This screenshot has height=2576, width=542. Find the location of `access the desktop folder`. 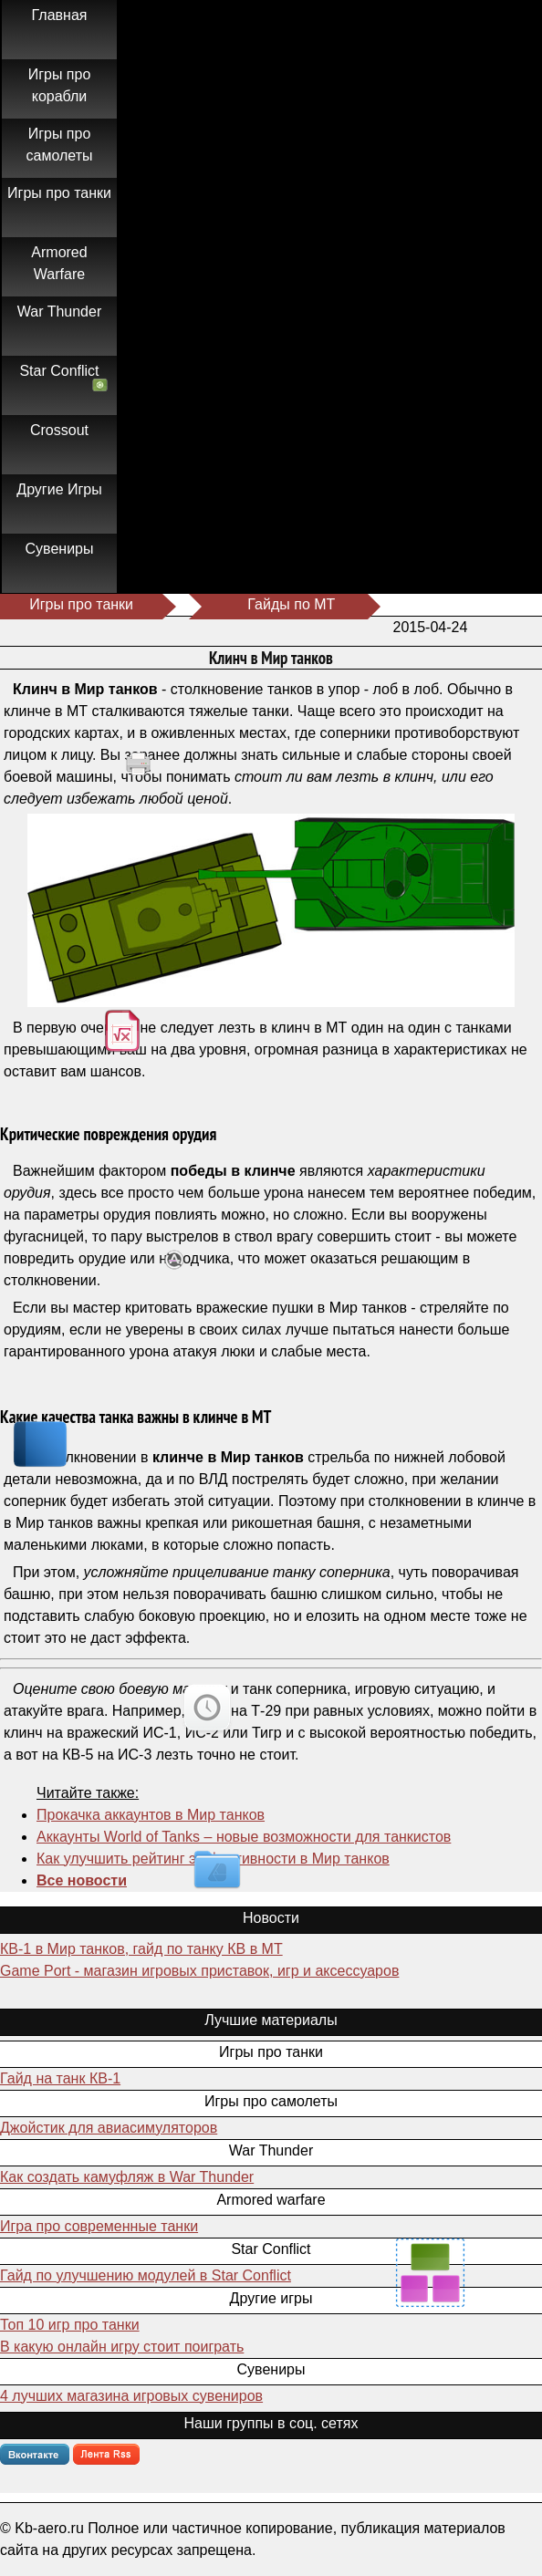

access the desktop folder is located at coordinates (40, 1442).